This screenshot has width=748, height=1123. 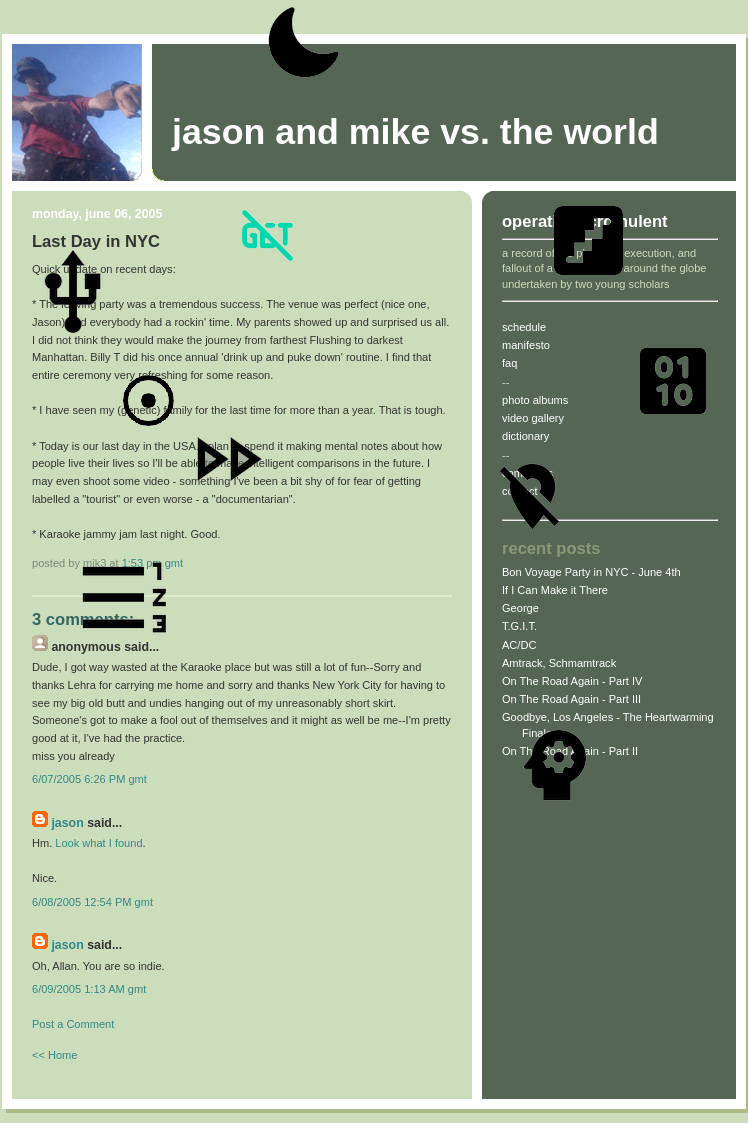 I want to click on adjust image or display settings, so click(x=148, y=400).